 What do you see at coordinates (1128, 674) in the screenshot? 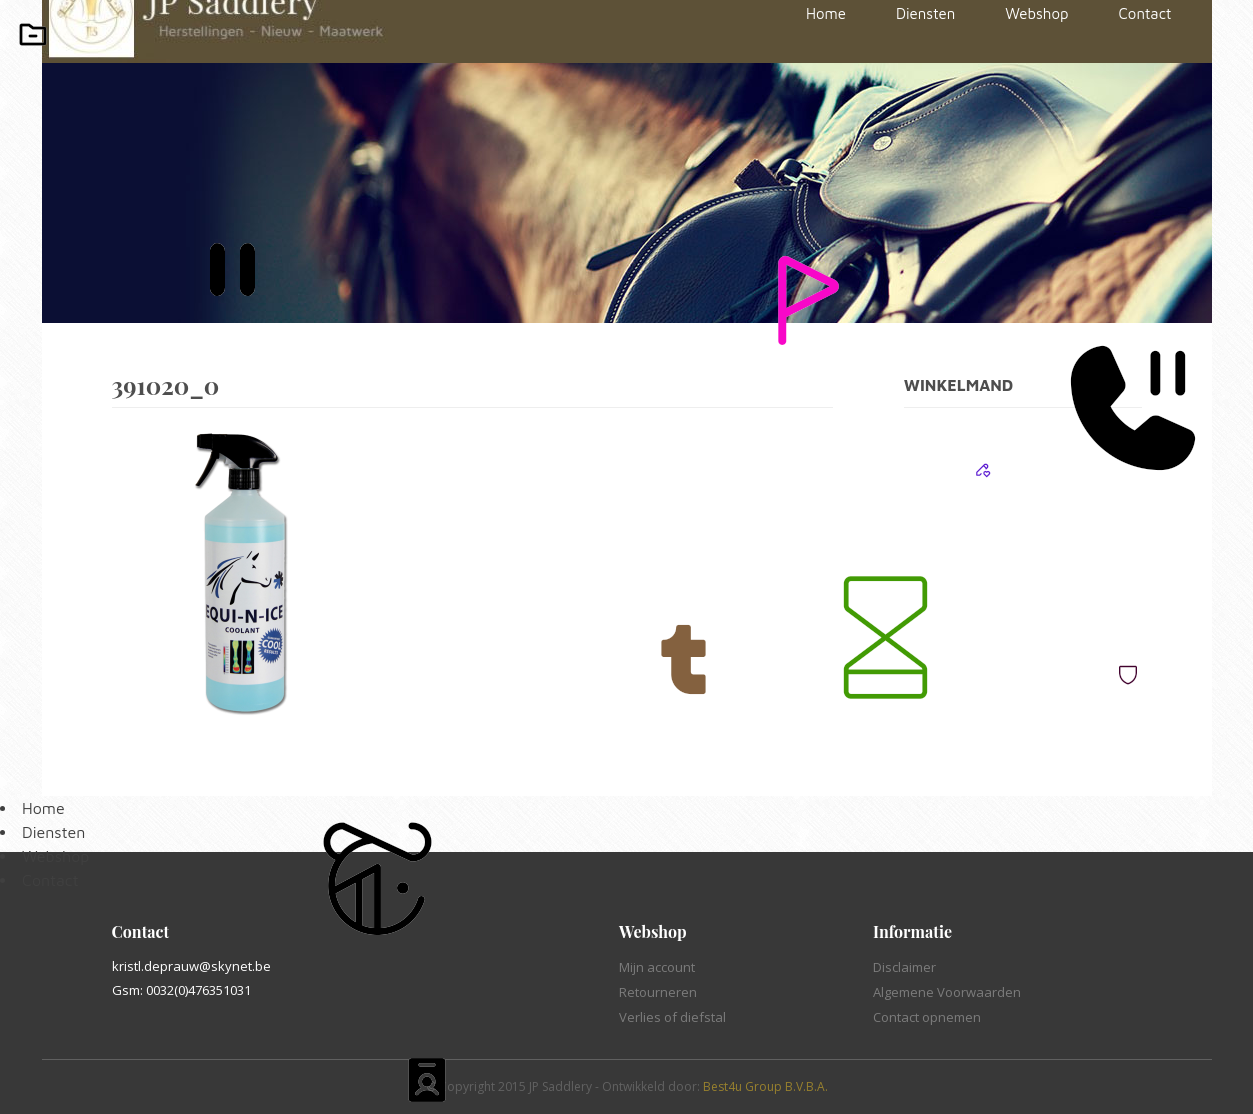
I see `access security settings` at bounding box center [1128, 674].